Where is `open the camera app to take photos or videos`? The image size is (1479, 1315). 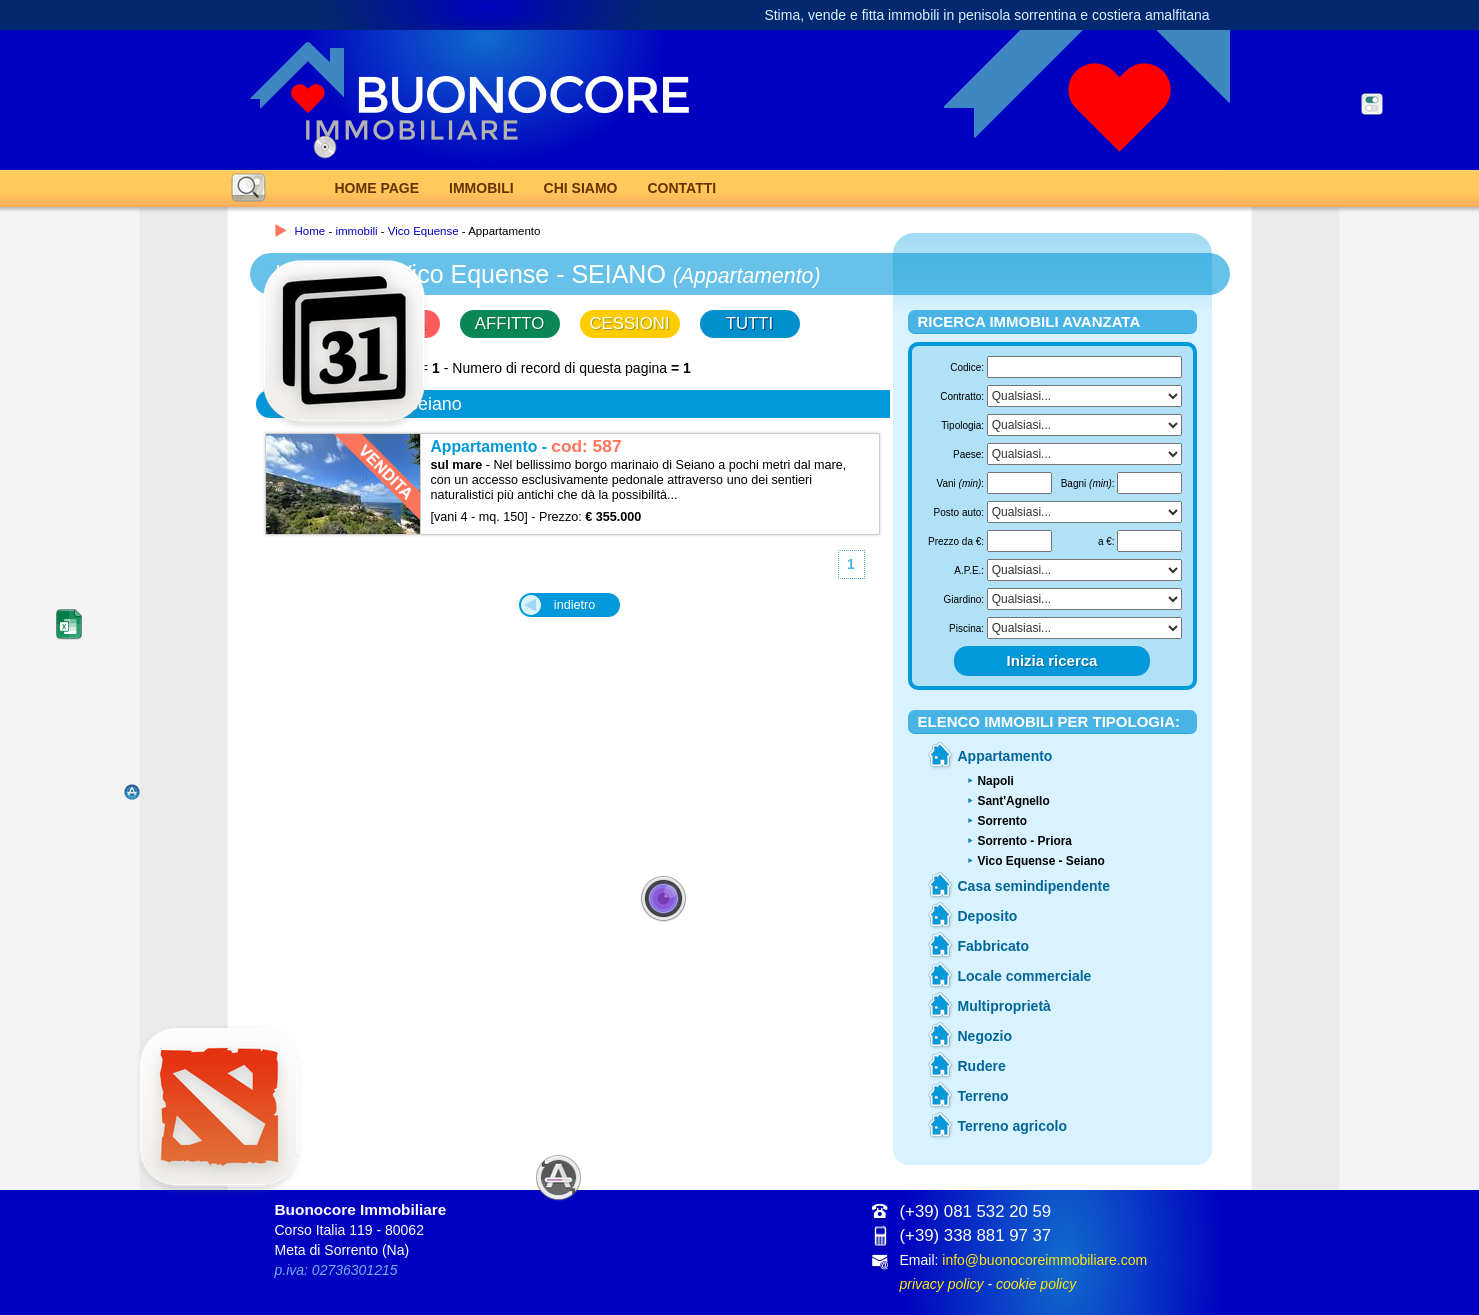
open the camera app to take photos or videos is located at coordinates (663, 898).